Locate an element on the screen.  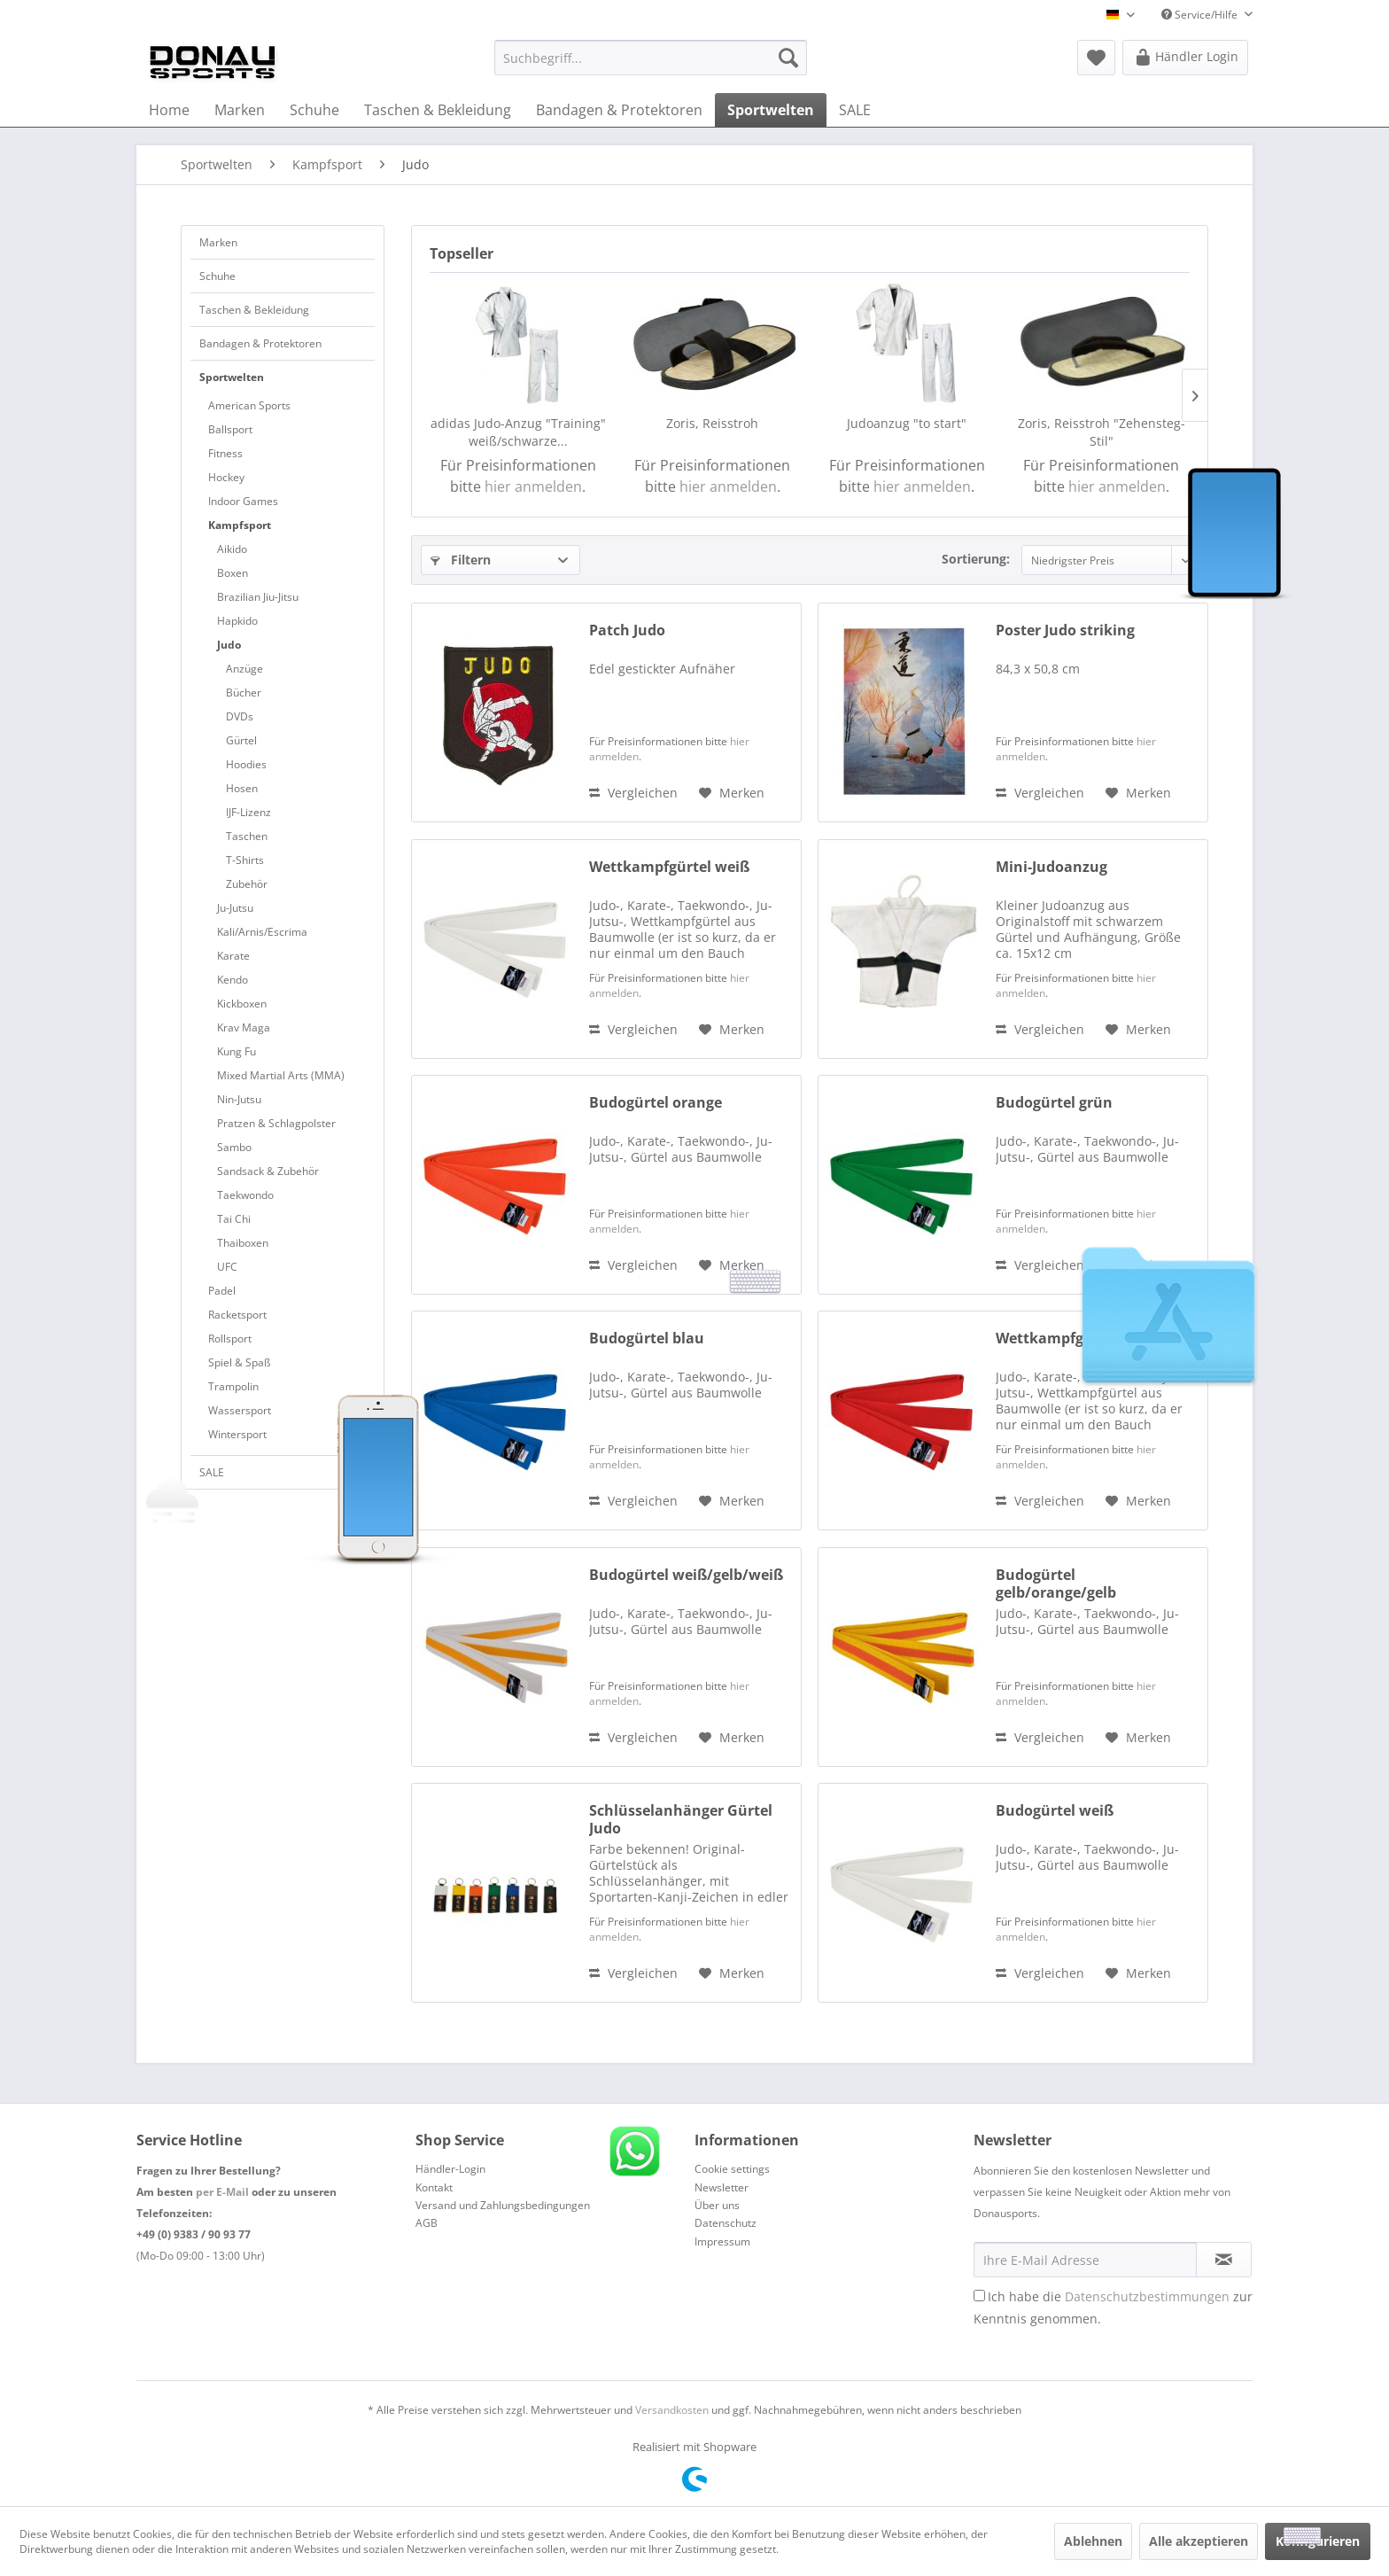
iPad Pro device connected to your system is located at coordinates (1234, 533).